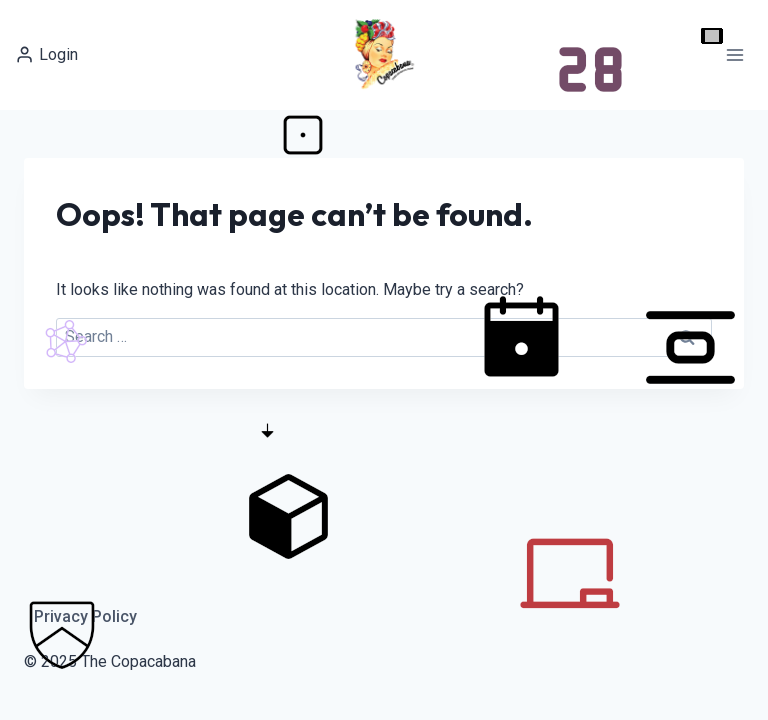 This screenshot has width=768, height=720. Describe the element at coordinates (62, 631) in the screenshot. I see `access security or protection settings` at that location.